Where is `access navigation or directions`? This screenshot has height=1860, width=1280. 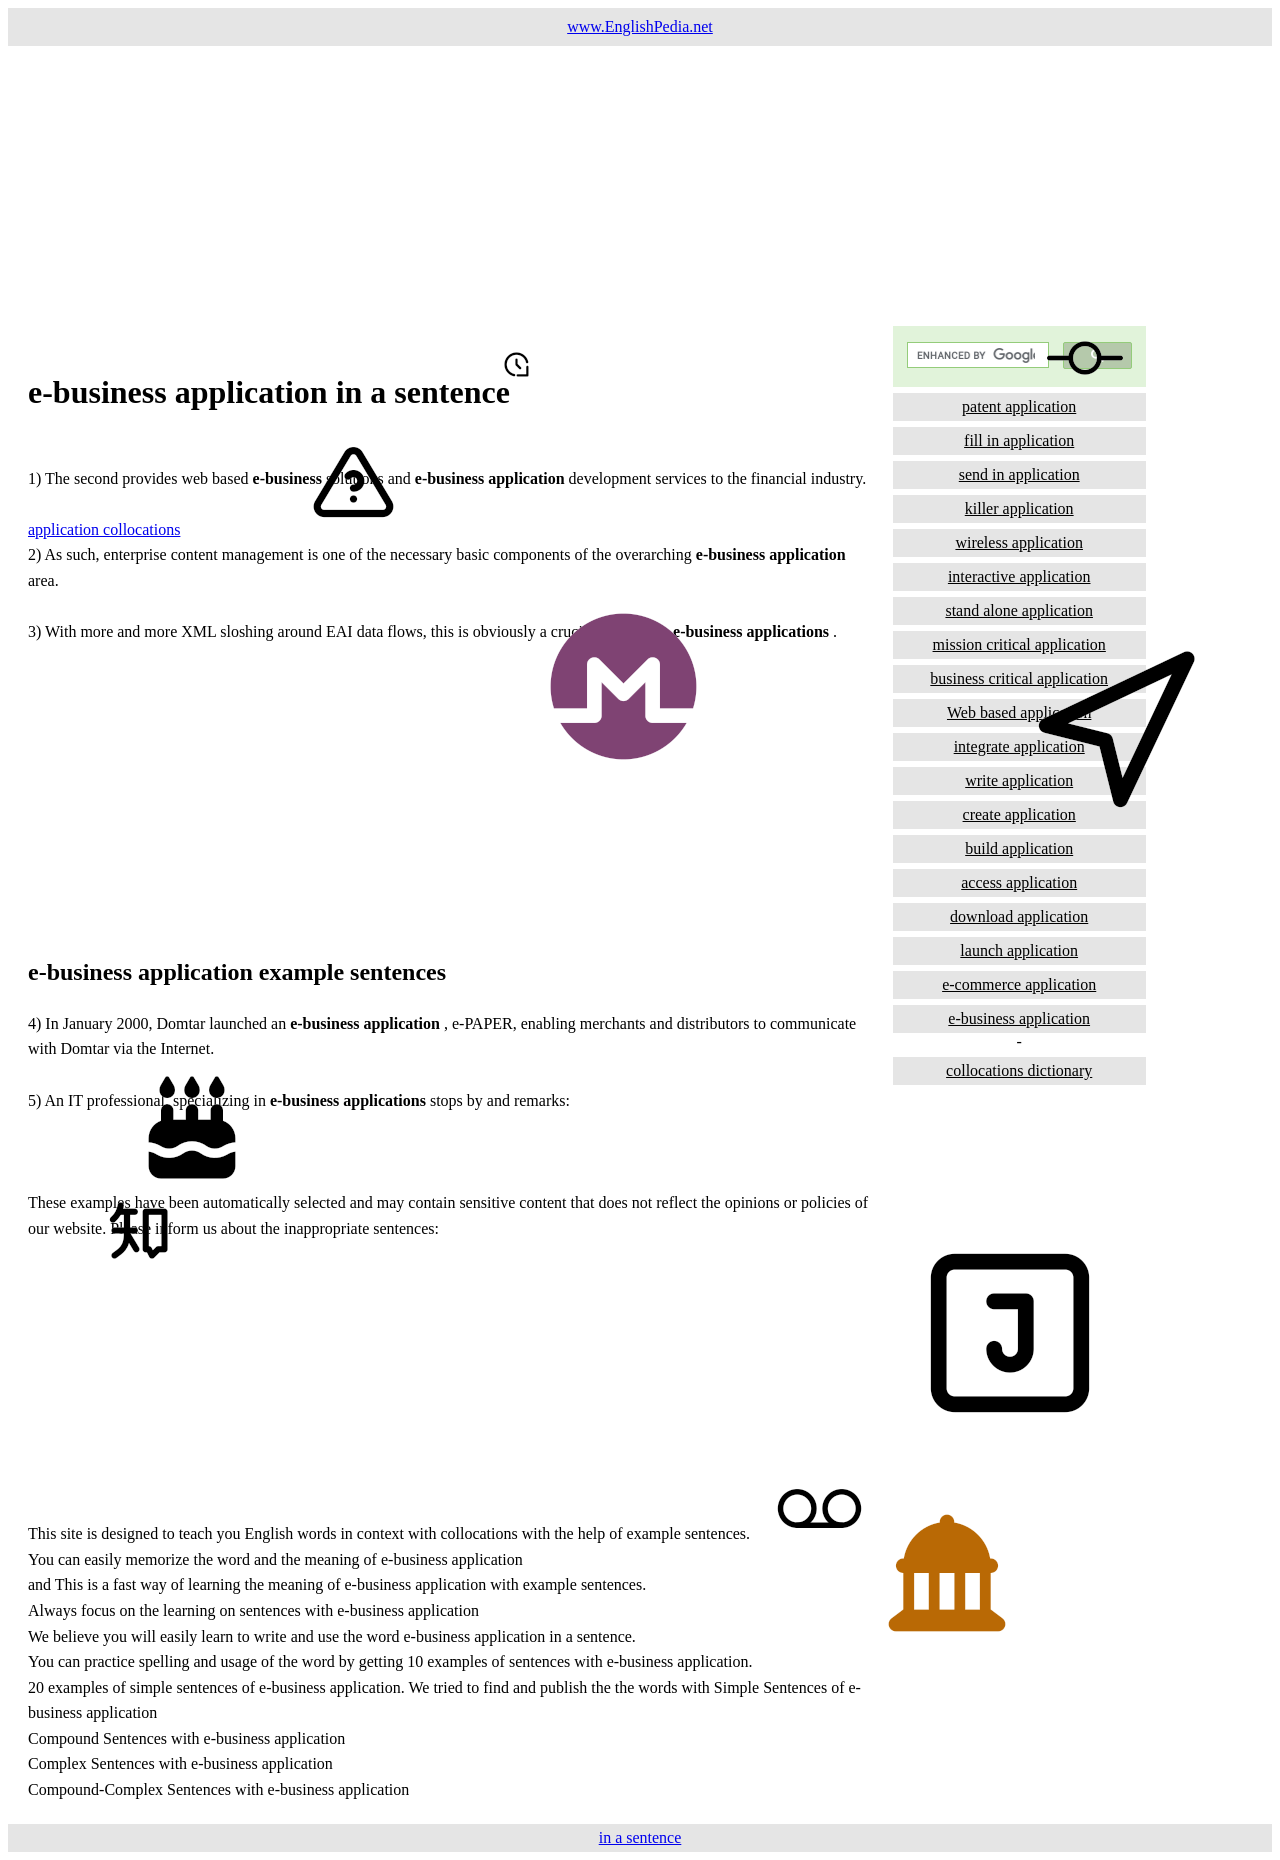
access navigation or directions is located at coordinates (1113, 733).